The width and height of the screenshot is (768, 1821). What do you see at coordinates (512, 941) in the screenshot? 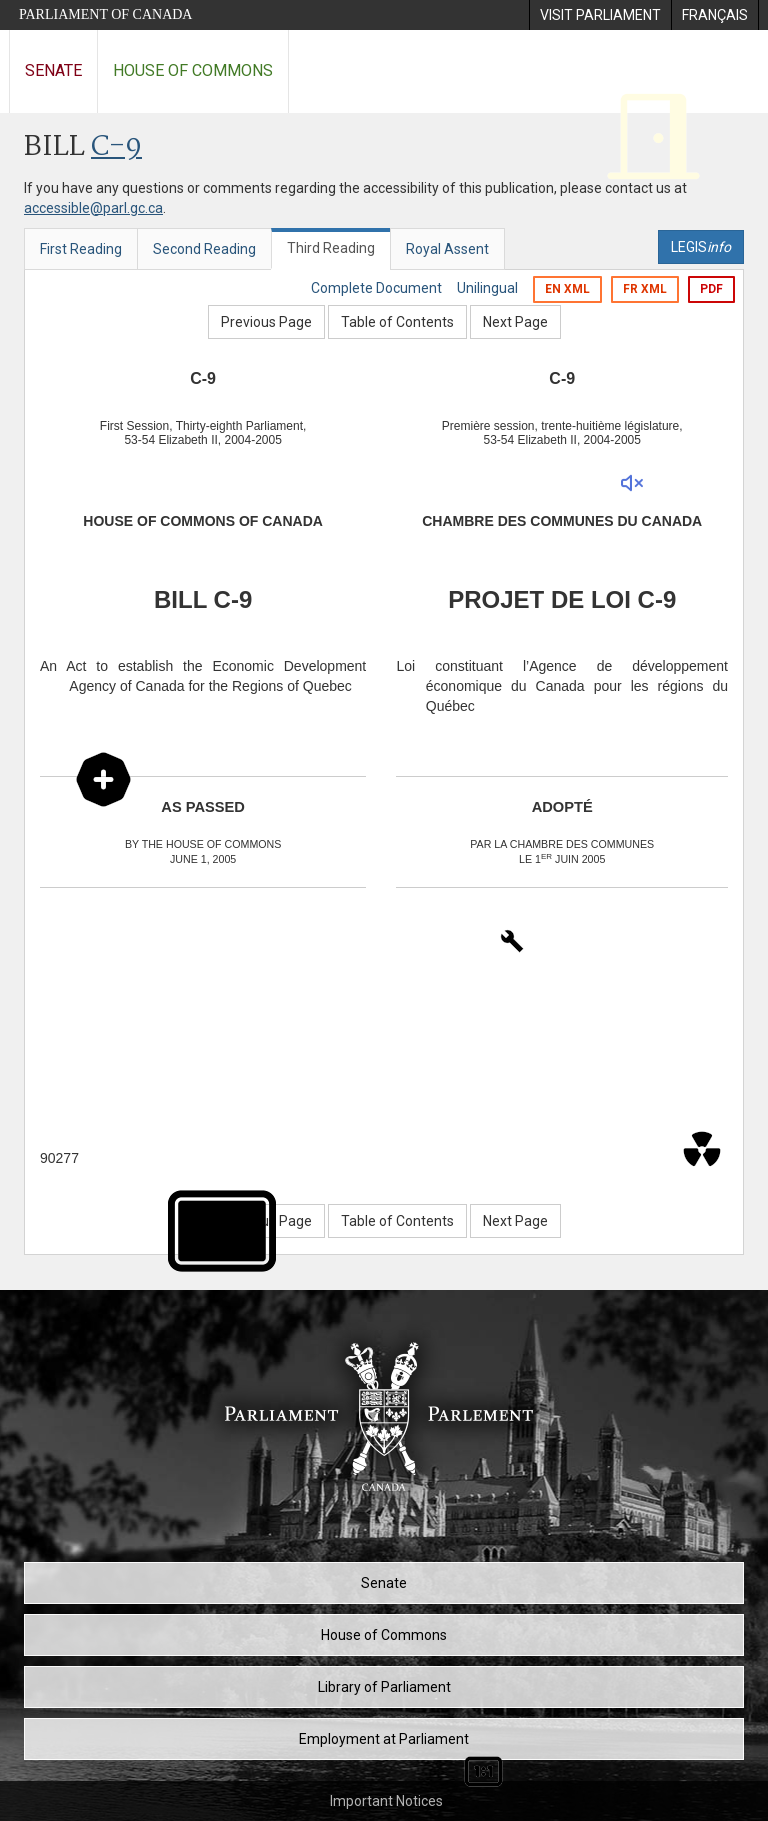
I see `access settings or configuration options` at bounding box center [512, 941].